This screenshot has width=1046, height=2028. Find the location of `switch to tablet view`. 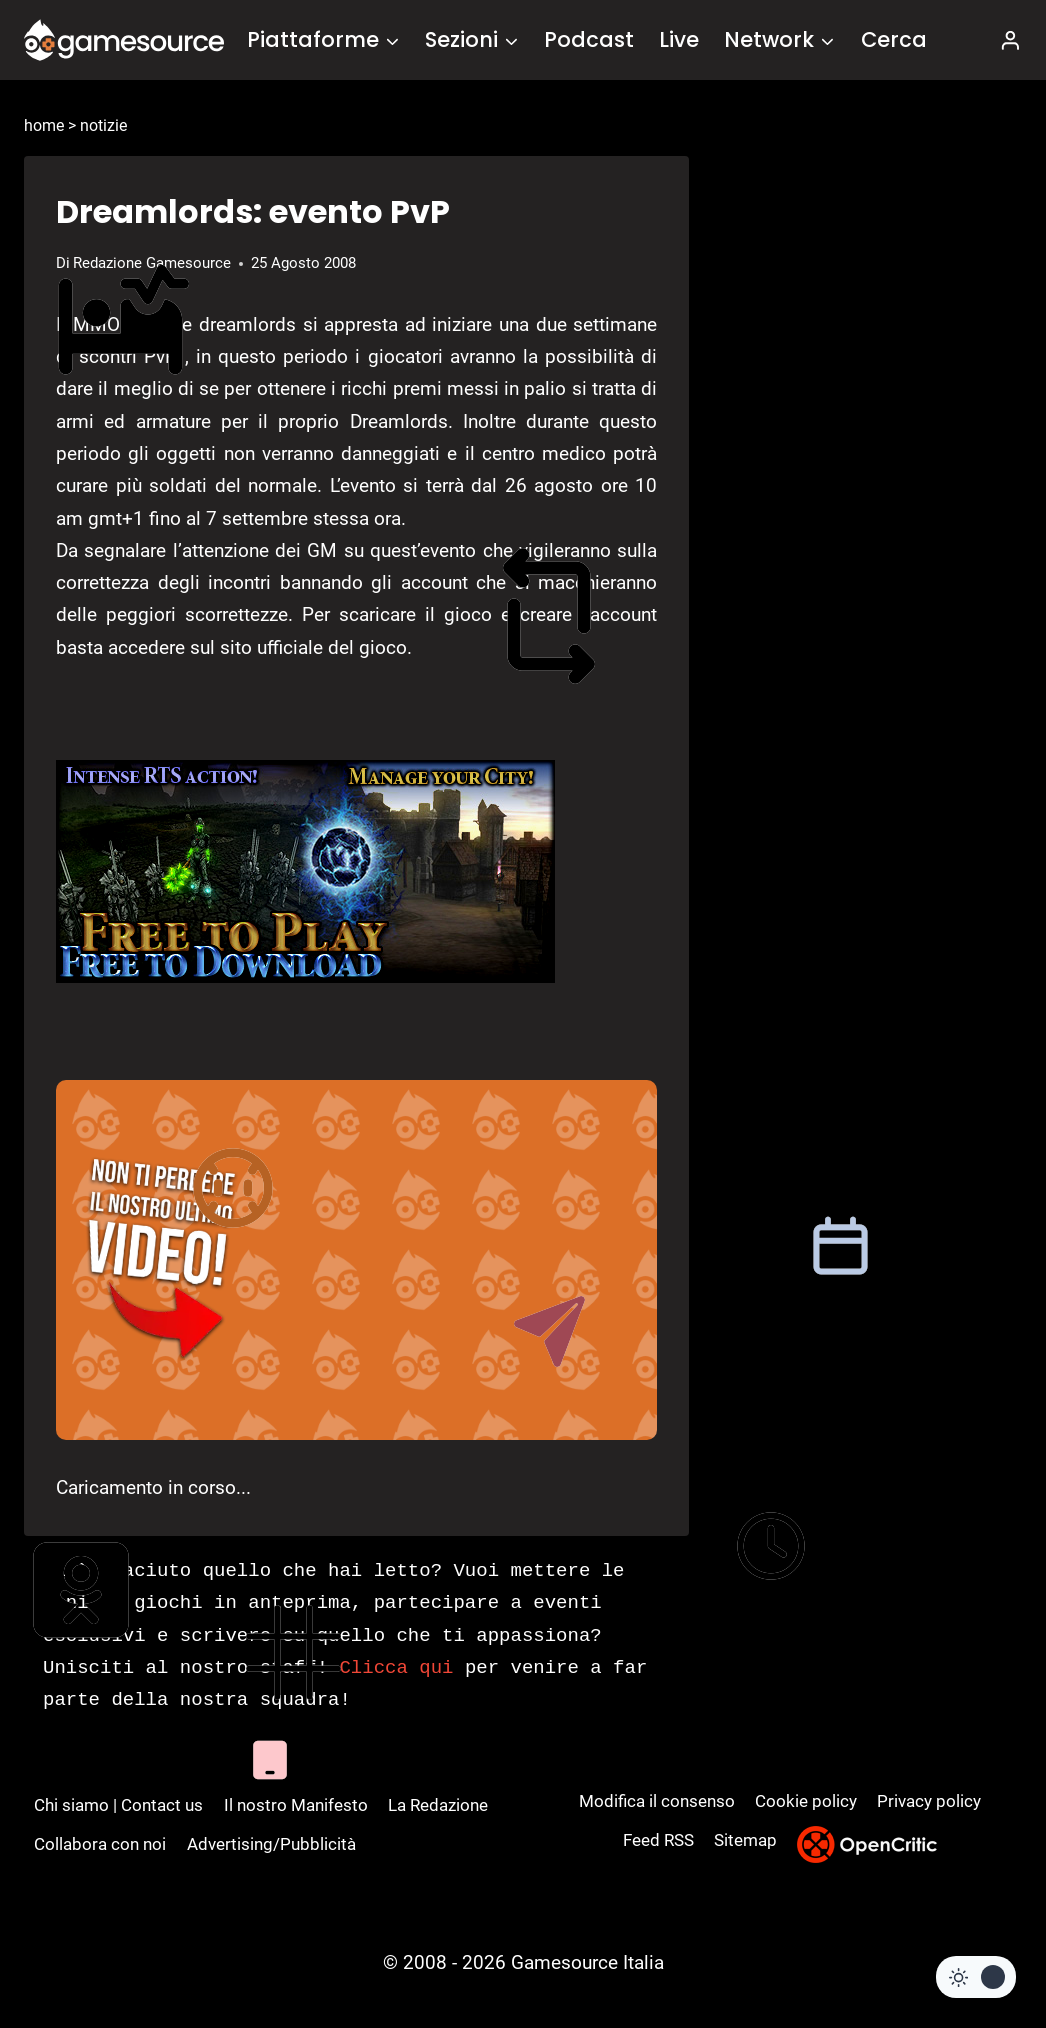

switch to tablet view is located at coordinates (270, 1760).